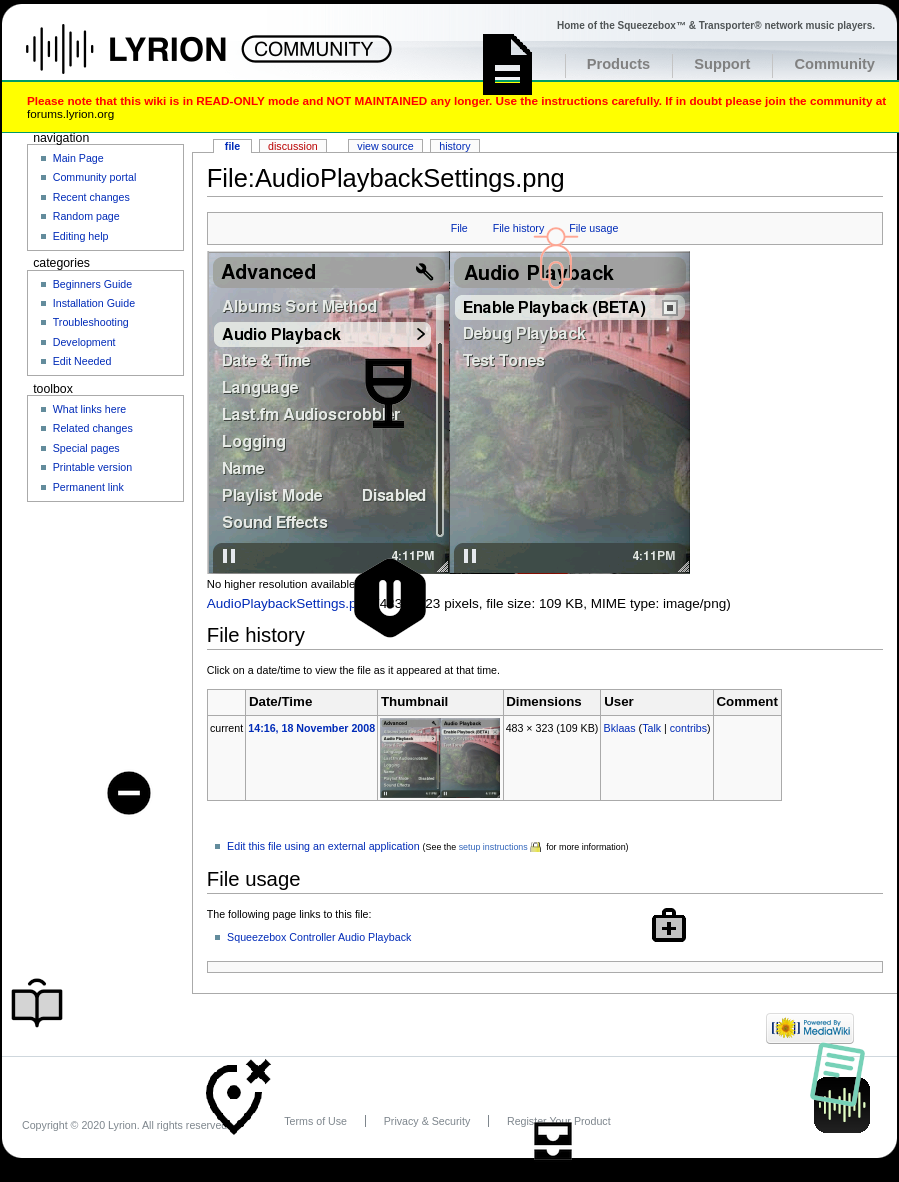 This screenshot has width=899, height=1182. I want to click on view your resume or CV, so click(837, 1074).